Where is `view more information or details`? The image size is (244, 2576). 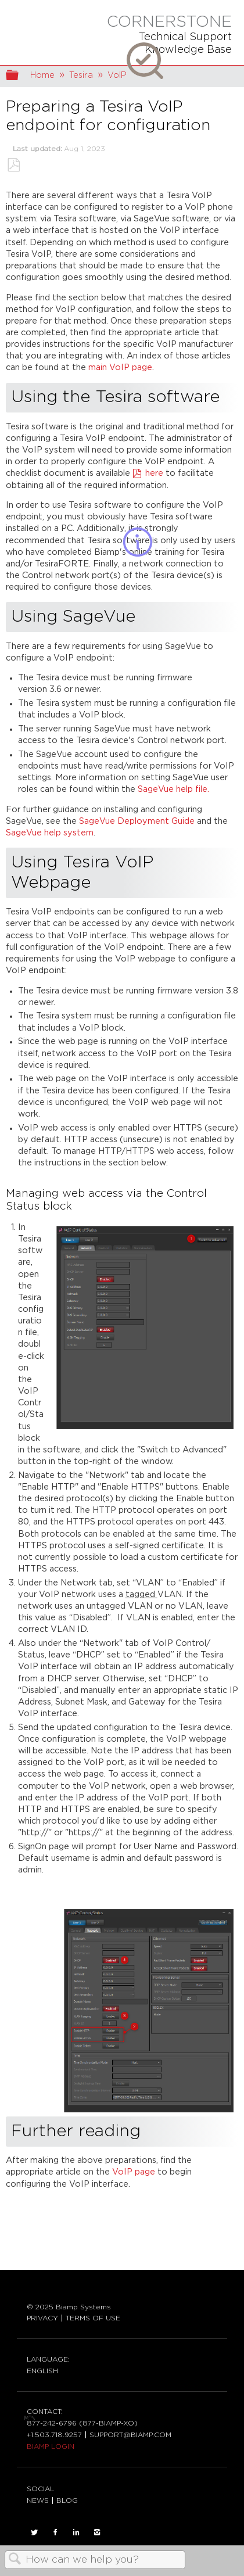 view more information or details is located at coordinates (138, 542).